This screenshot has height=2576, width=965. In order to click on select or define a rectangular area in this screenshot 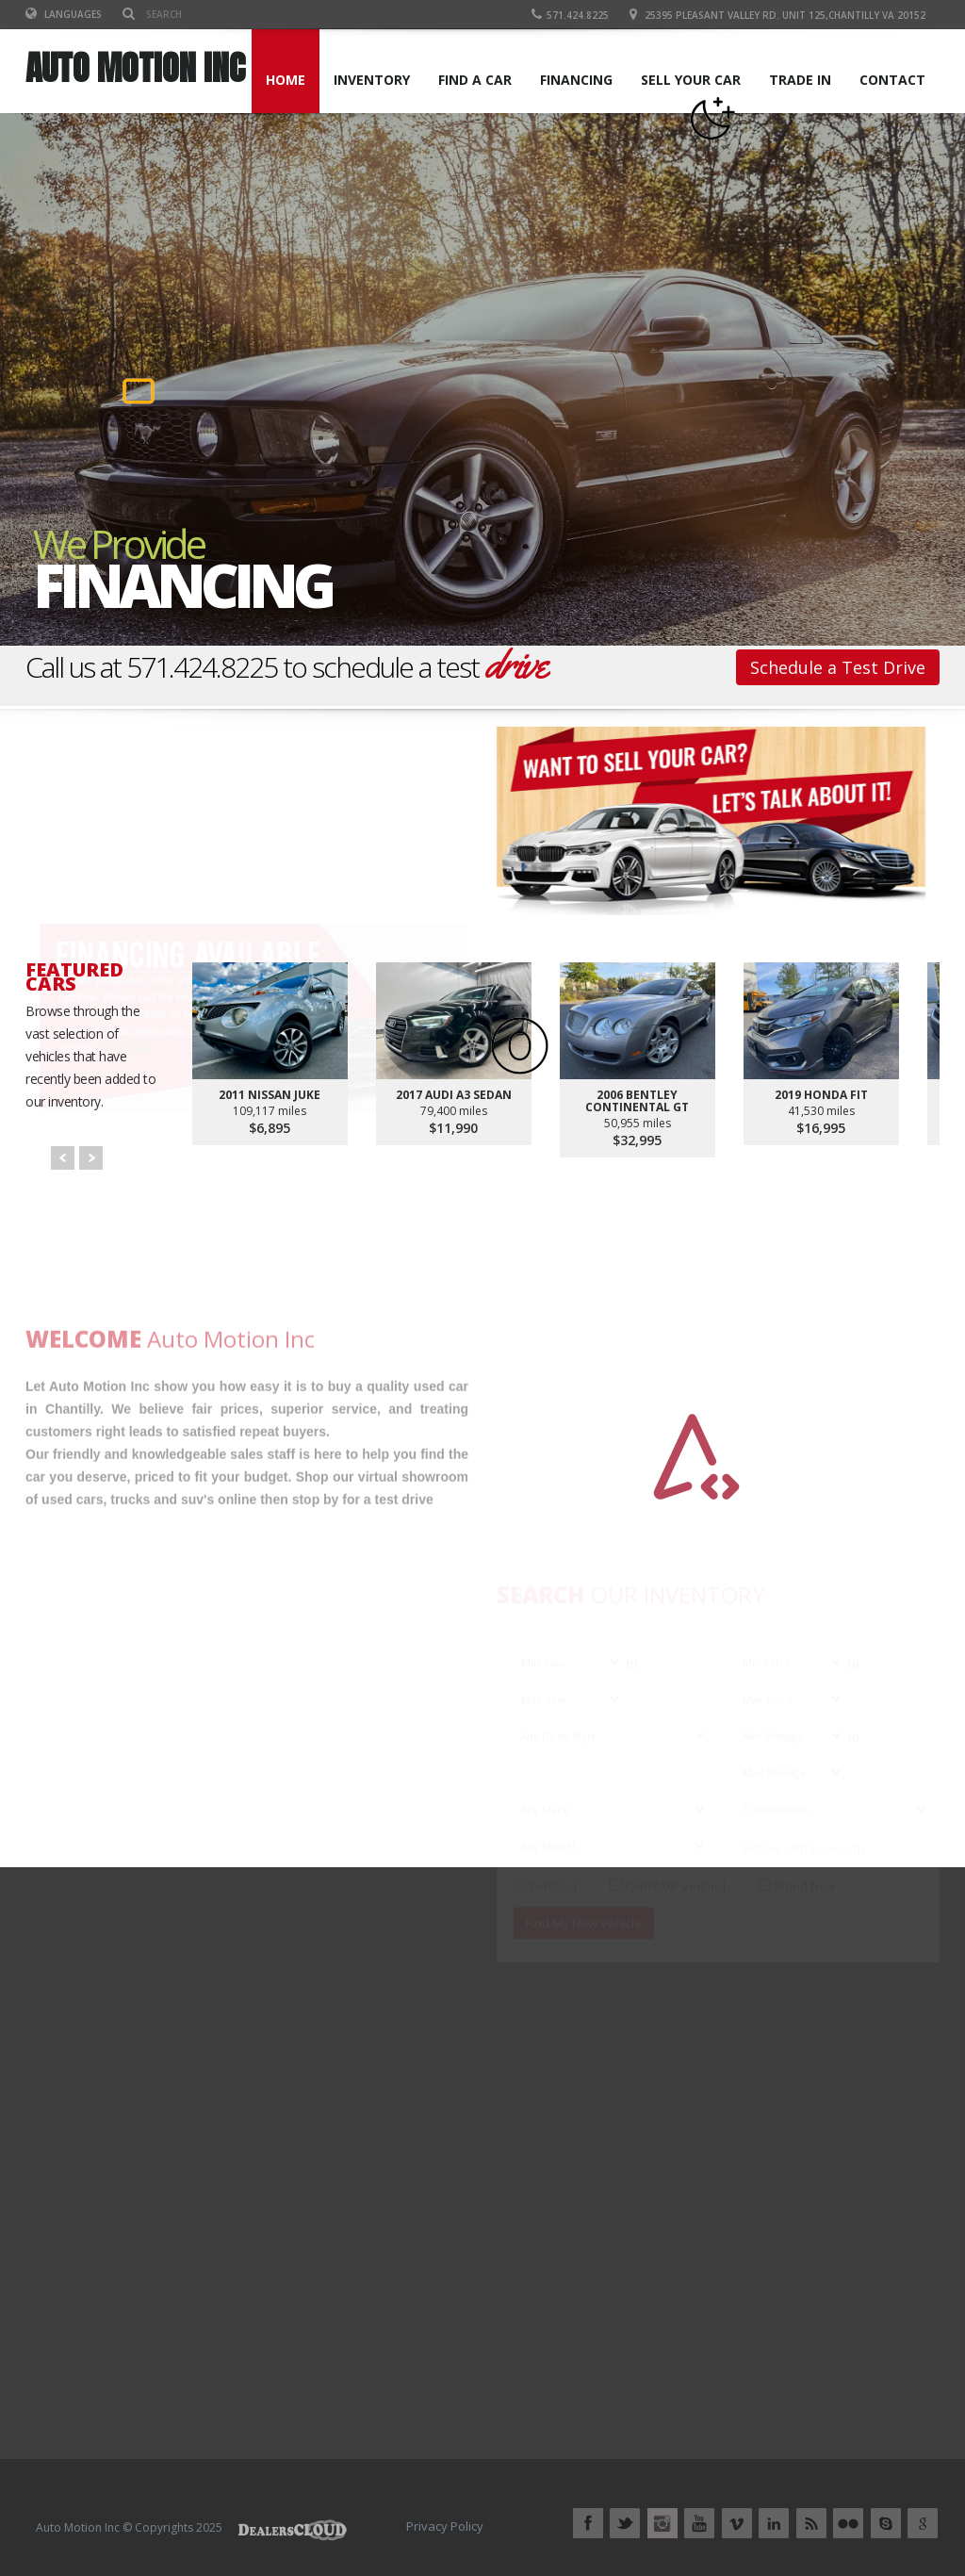, I will do `click(139, 391)`.